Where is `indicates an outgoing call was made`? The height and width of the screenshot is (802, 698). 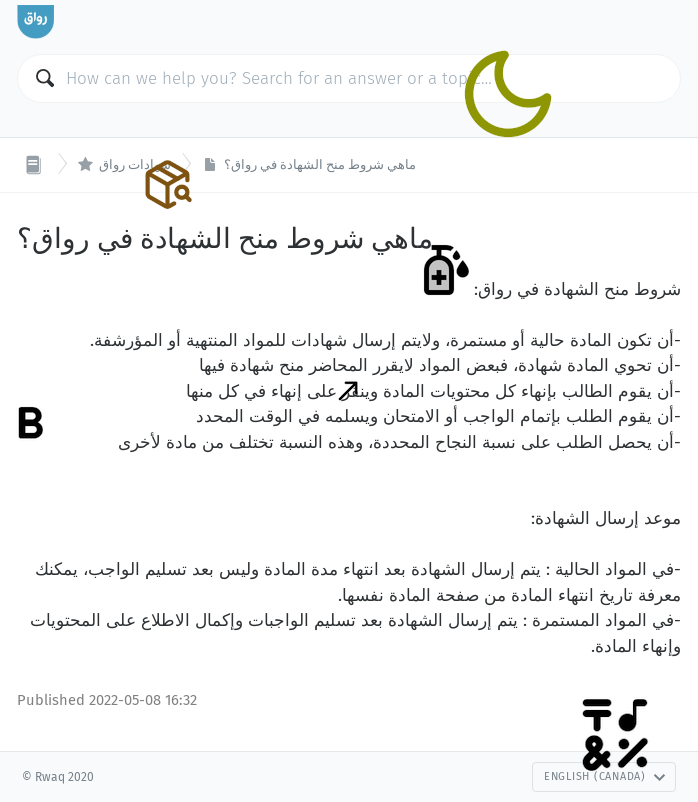
indicates an outgoing call was made is located at coordinates (348, 390).